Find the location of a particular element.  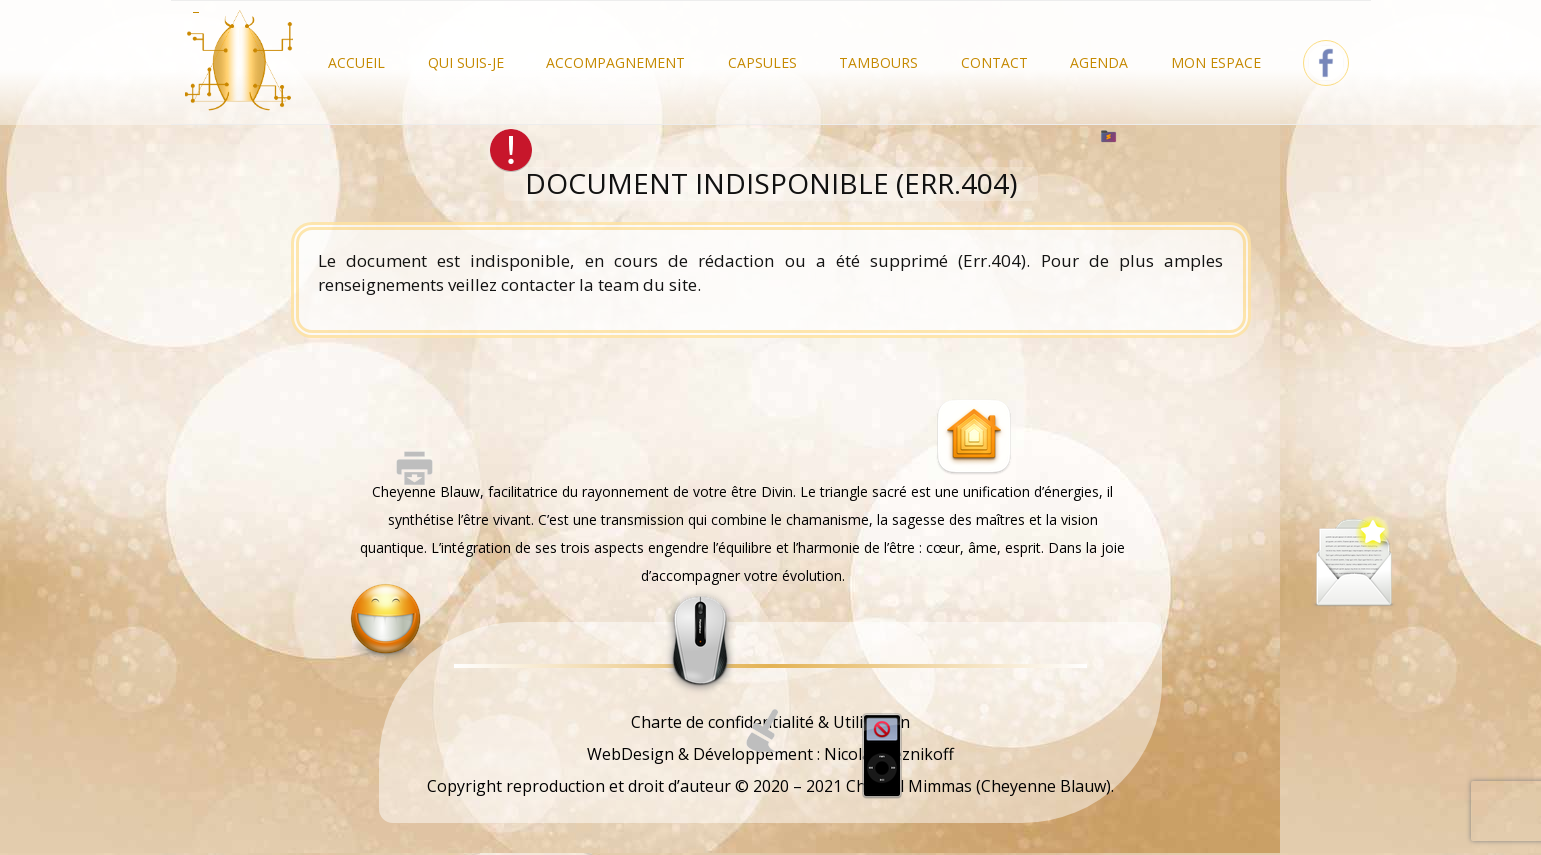

open the home app to control smart home devices is located at coordinates (974, 436).